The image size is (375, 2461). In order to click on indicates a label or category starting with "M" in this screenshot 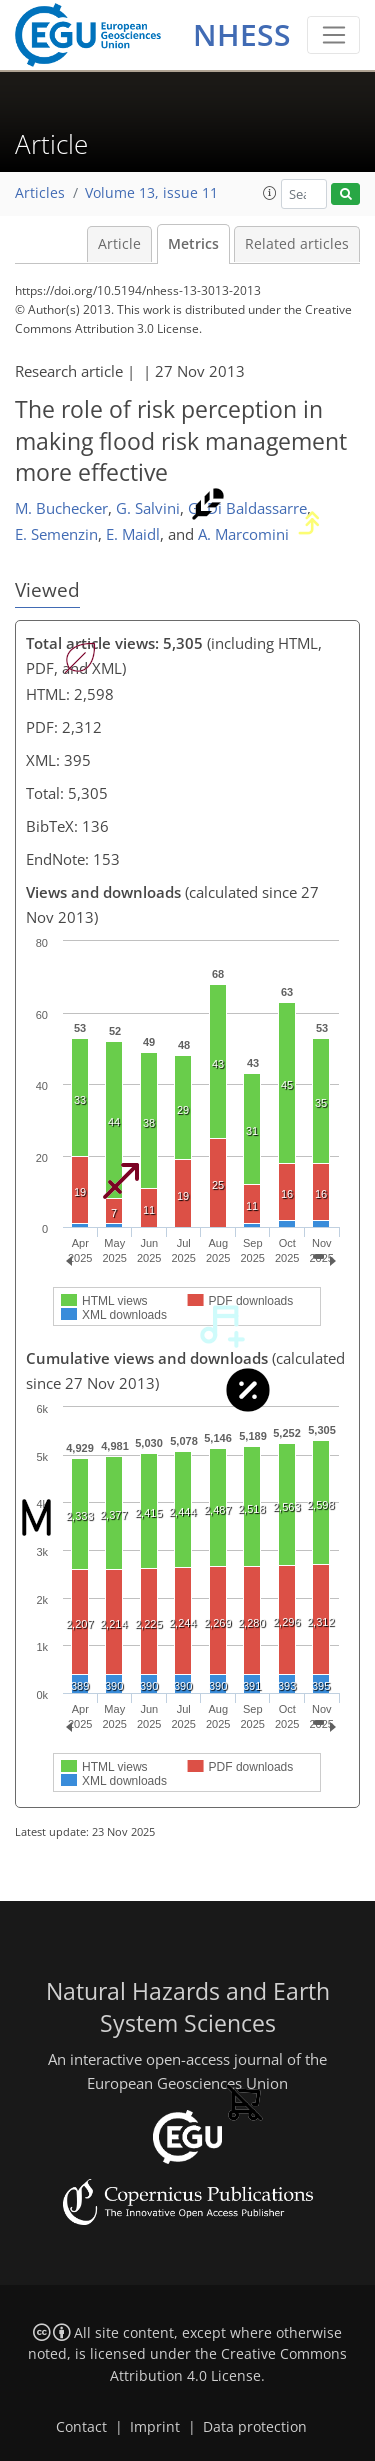, I will do `click(36, 1517)`.